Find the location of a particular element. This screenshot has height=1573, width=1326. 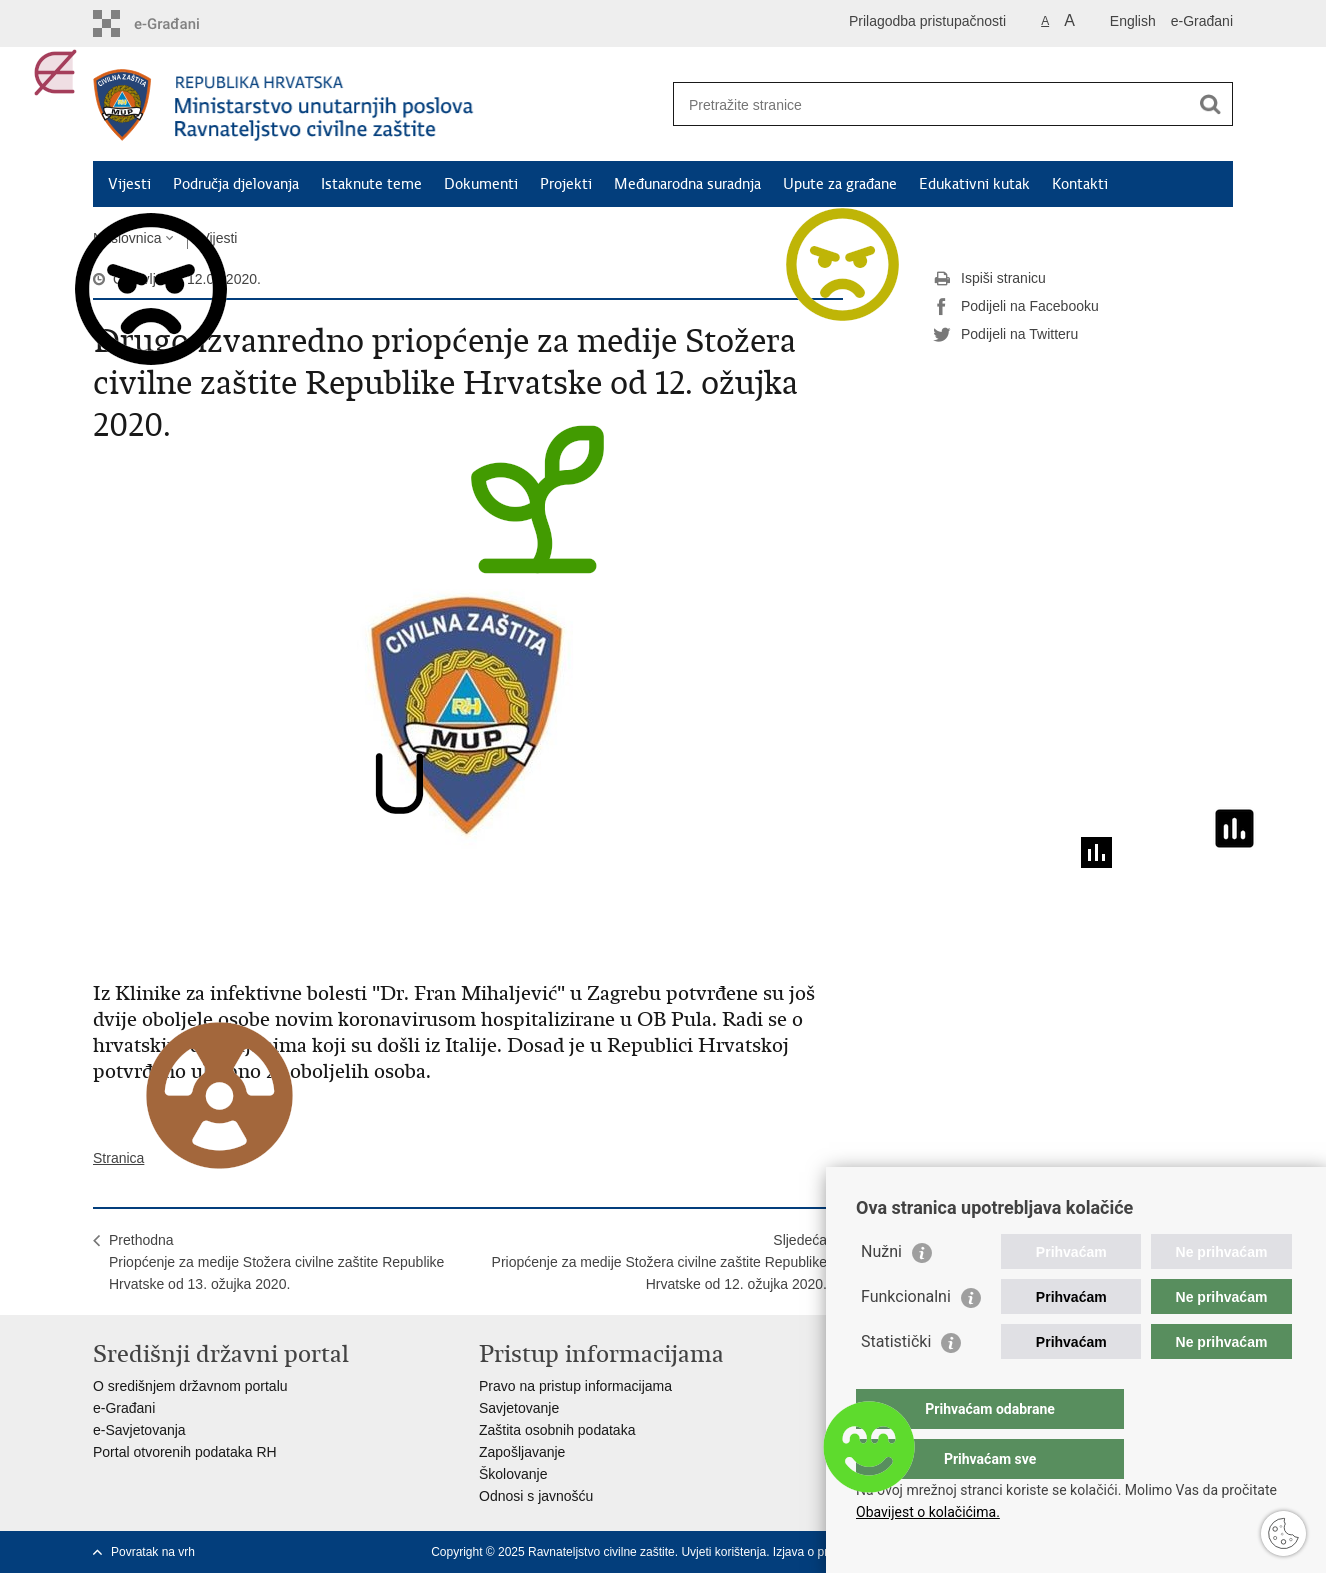

add a positive reaction or emoji is located at coordinates (869, 1447).